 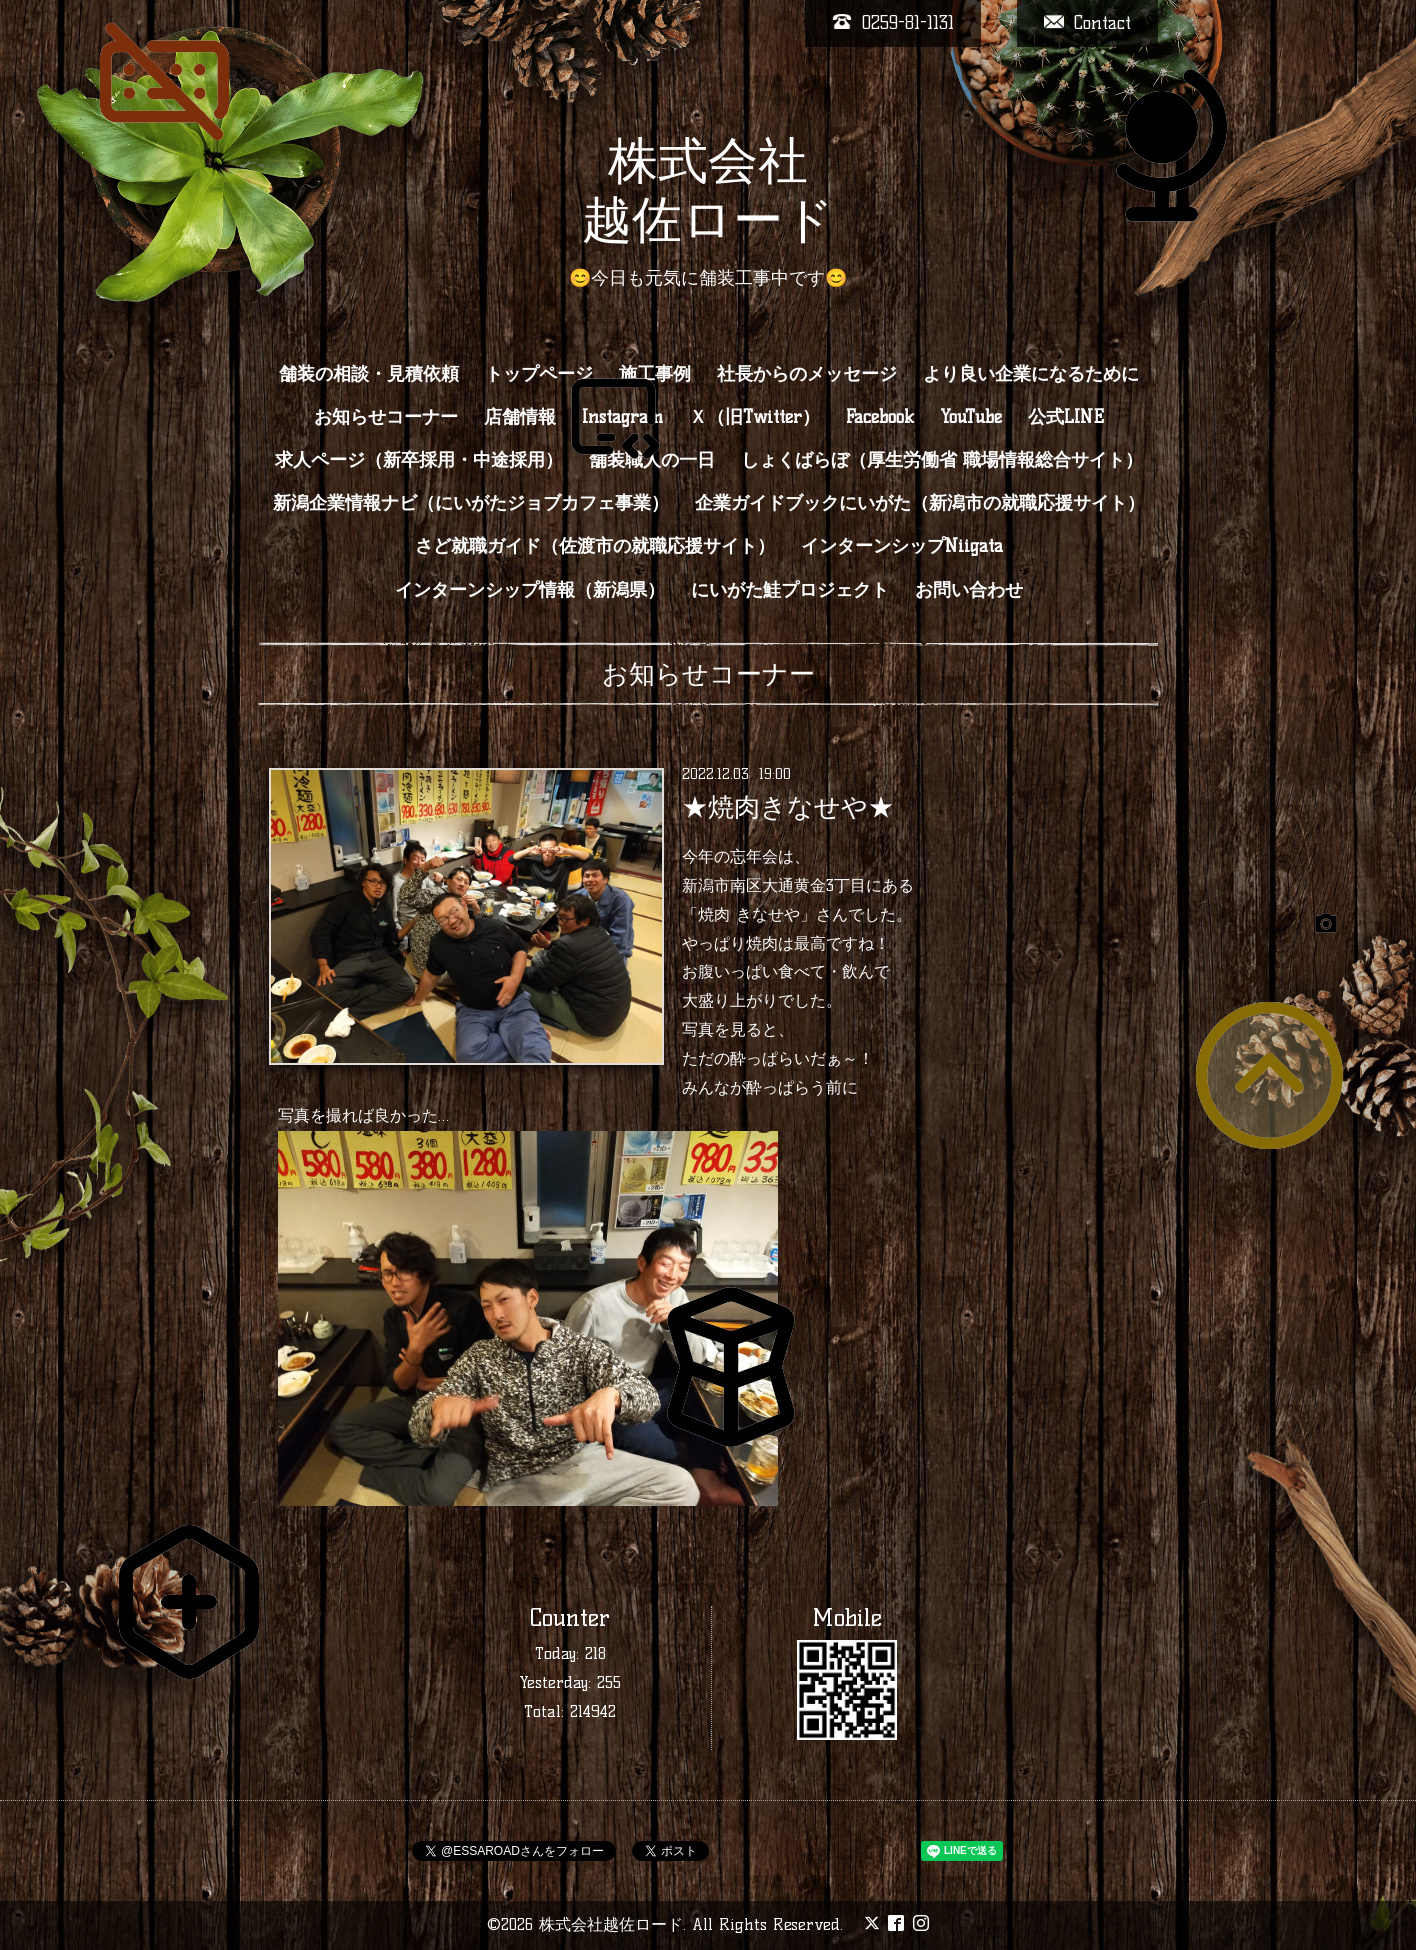 I want to click on switch to global or worldwide view, so click(x=1169, y=149).